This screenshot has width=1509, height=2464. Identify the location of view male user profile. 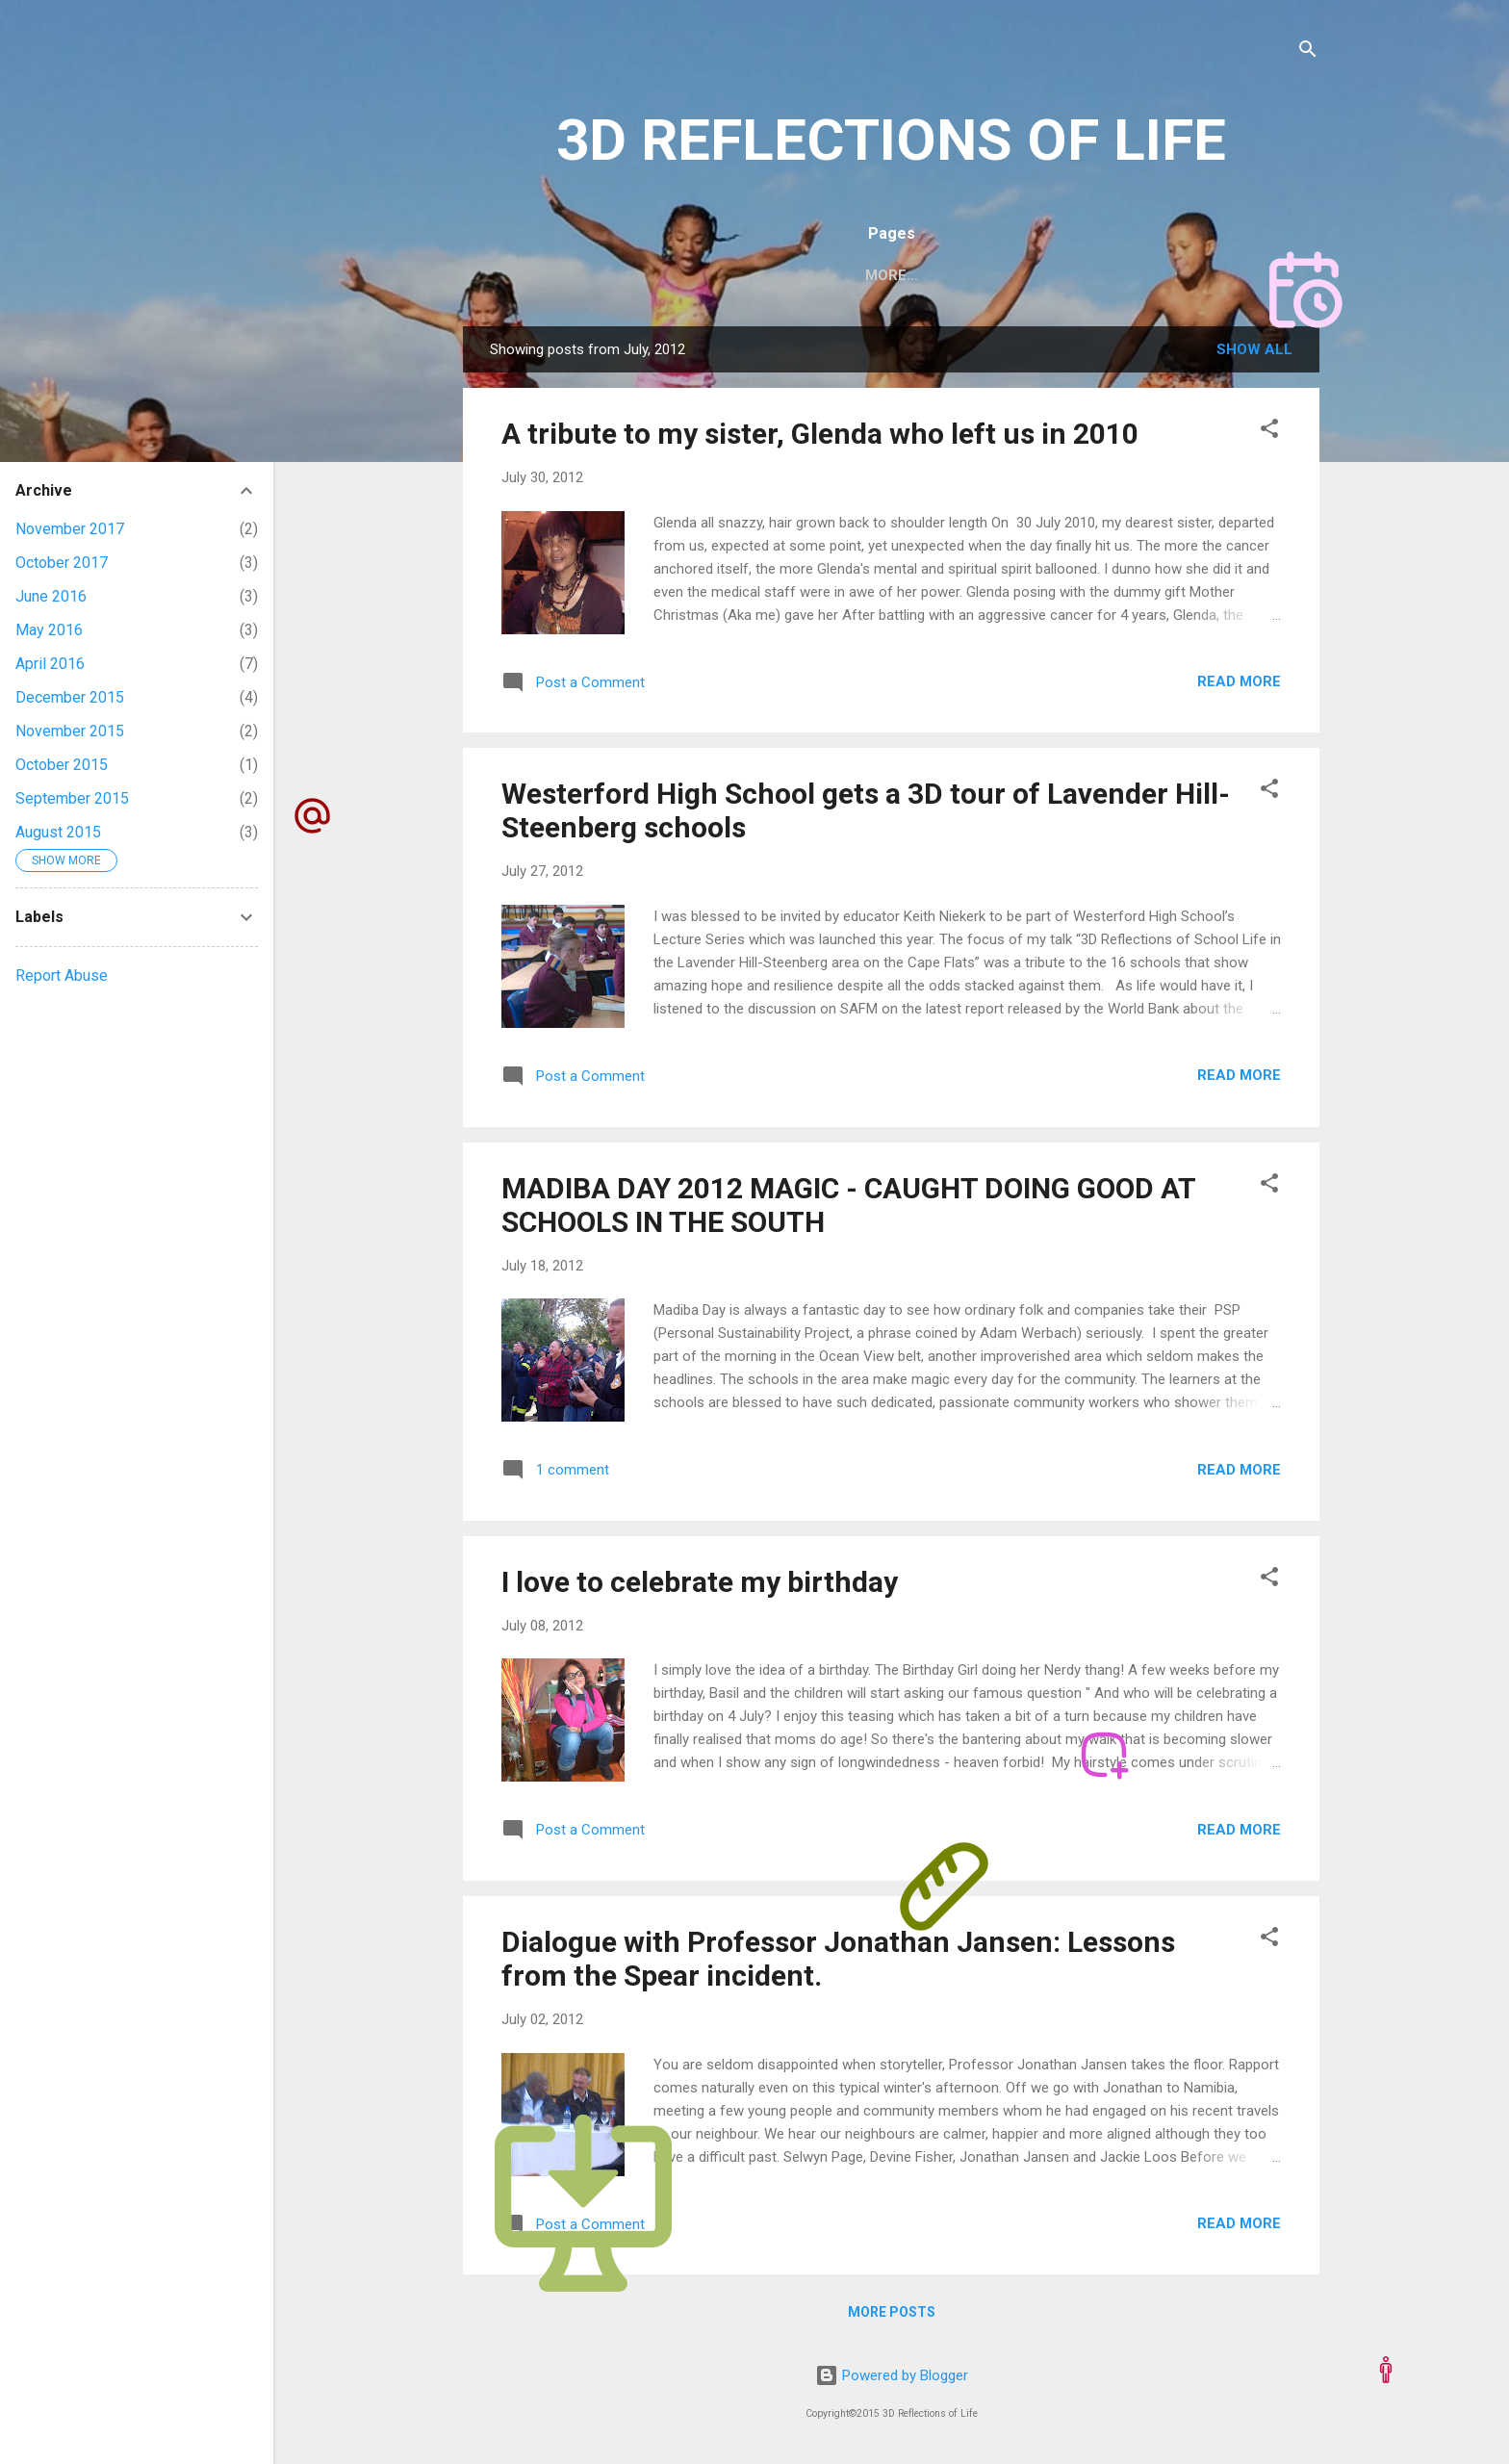
(1386, 2370).